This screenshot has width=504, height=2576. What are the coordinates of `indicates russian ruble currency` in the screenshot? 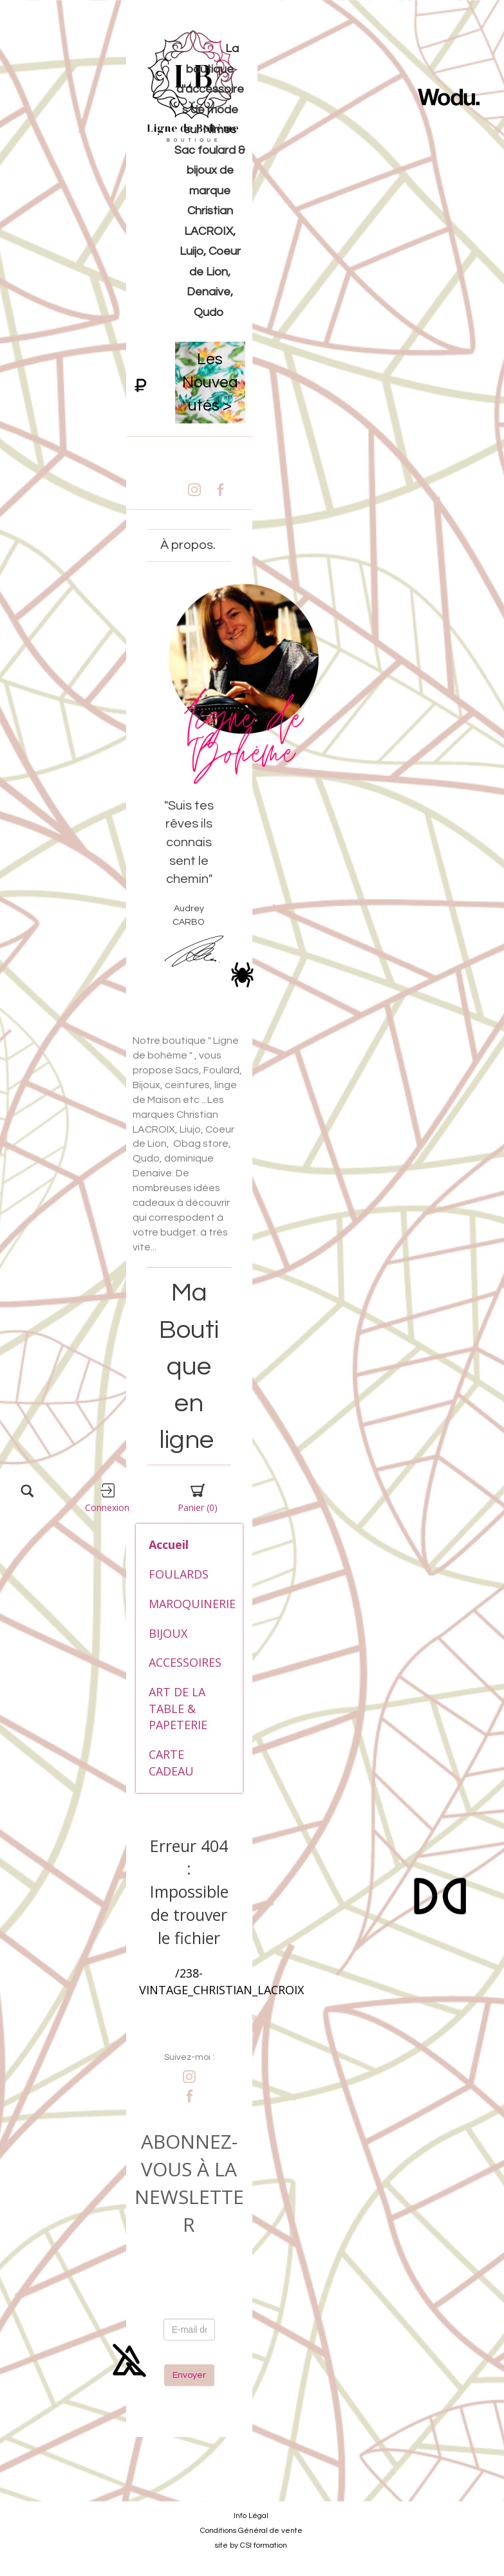 It's located at (141, 385).